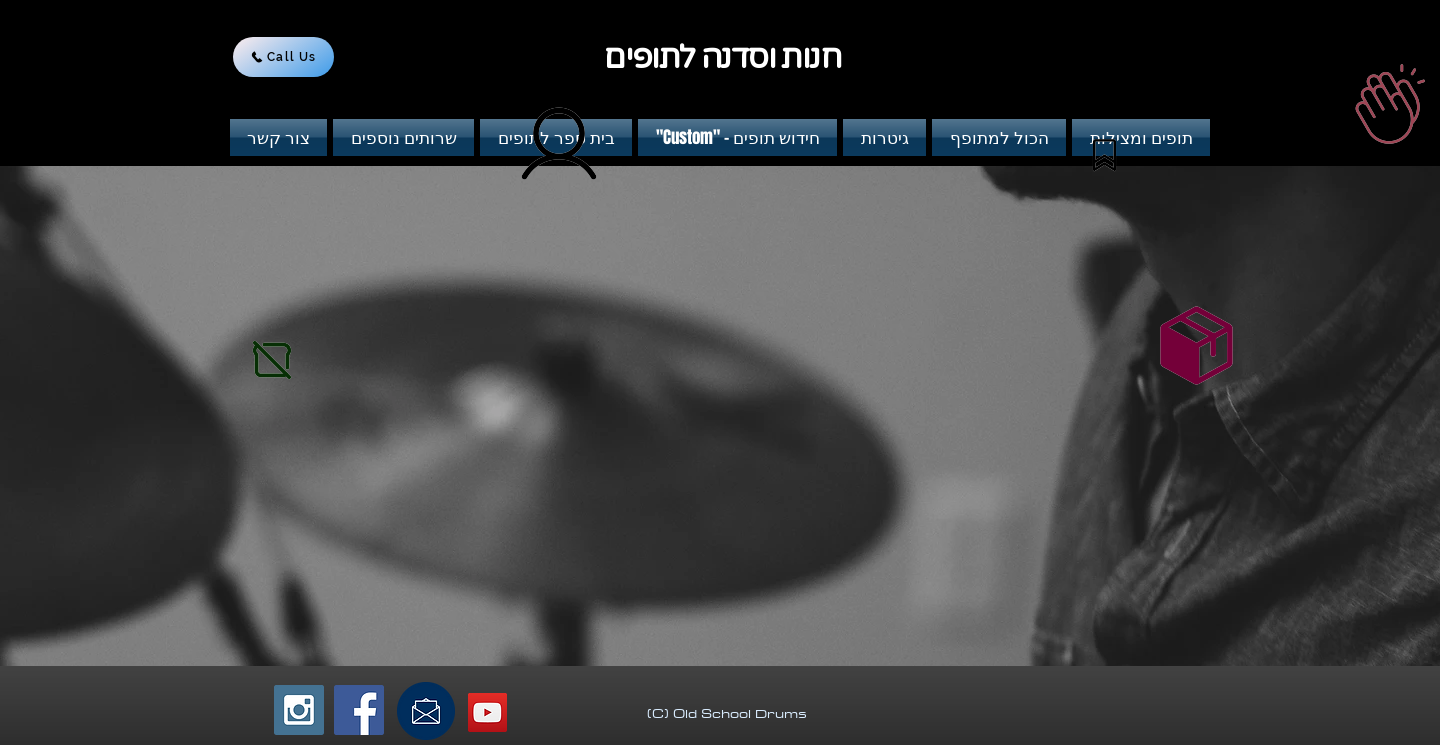 The height and width of the screenshot is (745, 1440). I want to click on applaud or show appreciation for content, so click(1389, 104).